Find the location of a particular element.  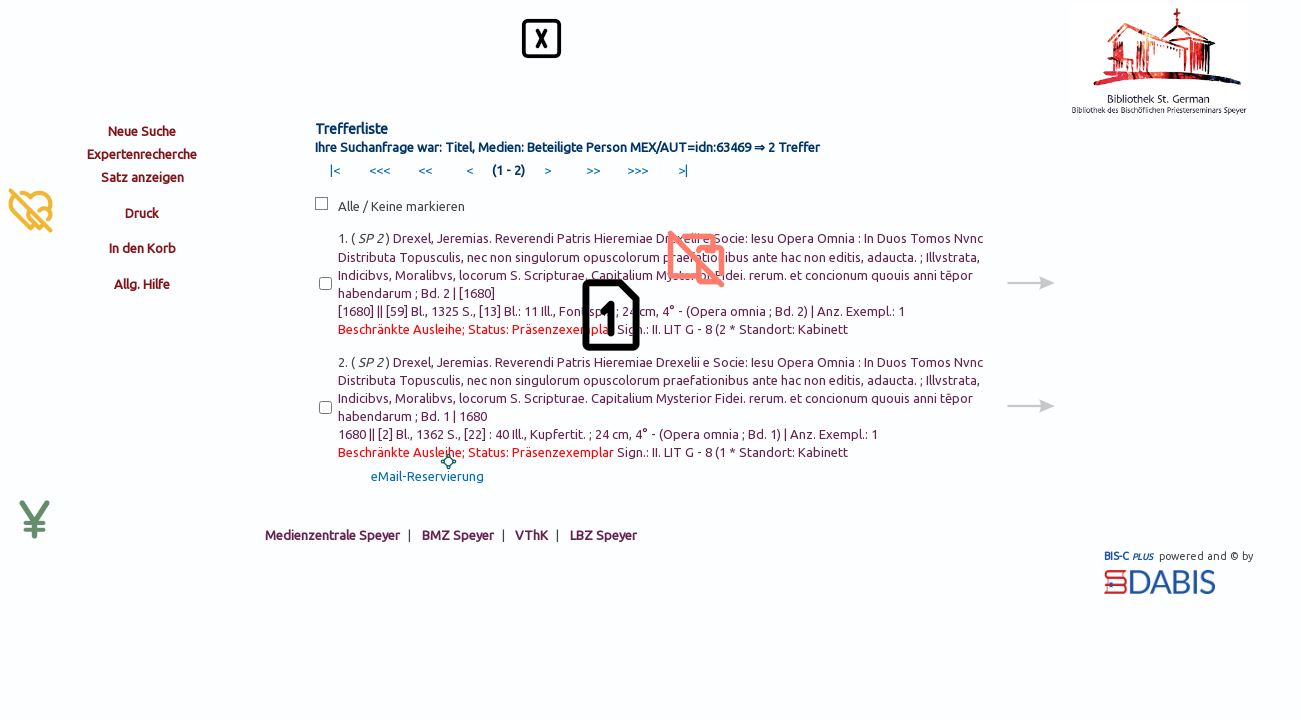

disable or turn off favorites is located at coordinates (30, 210).